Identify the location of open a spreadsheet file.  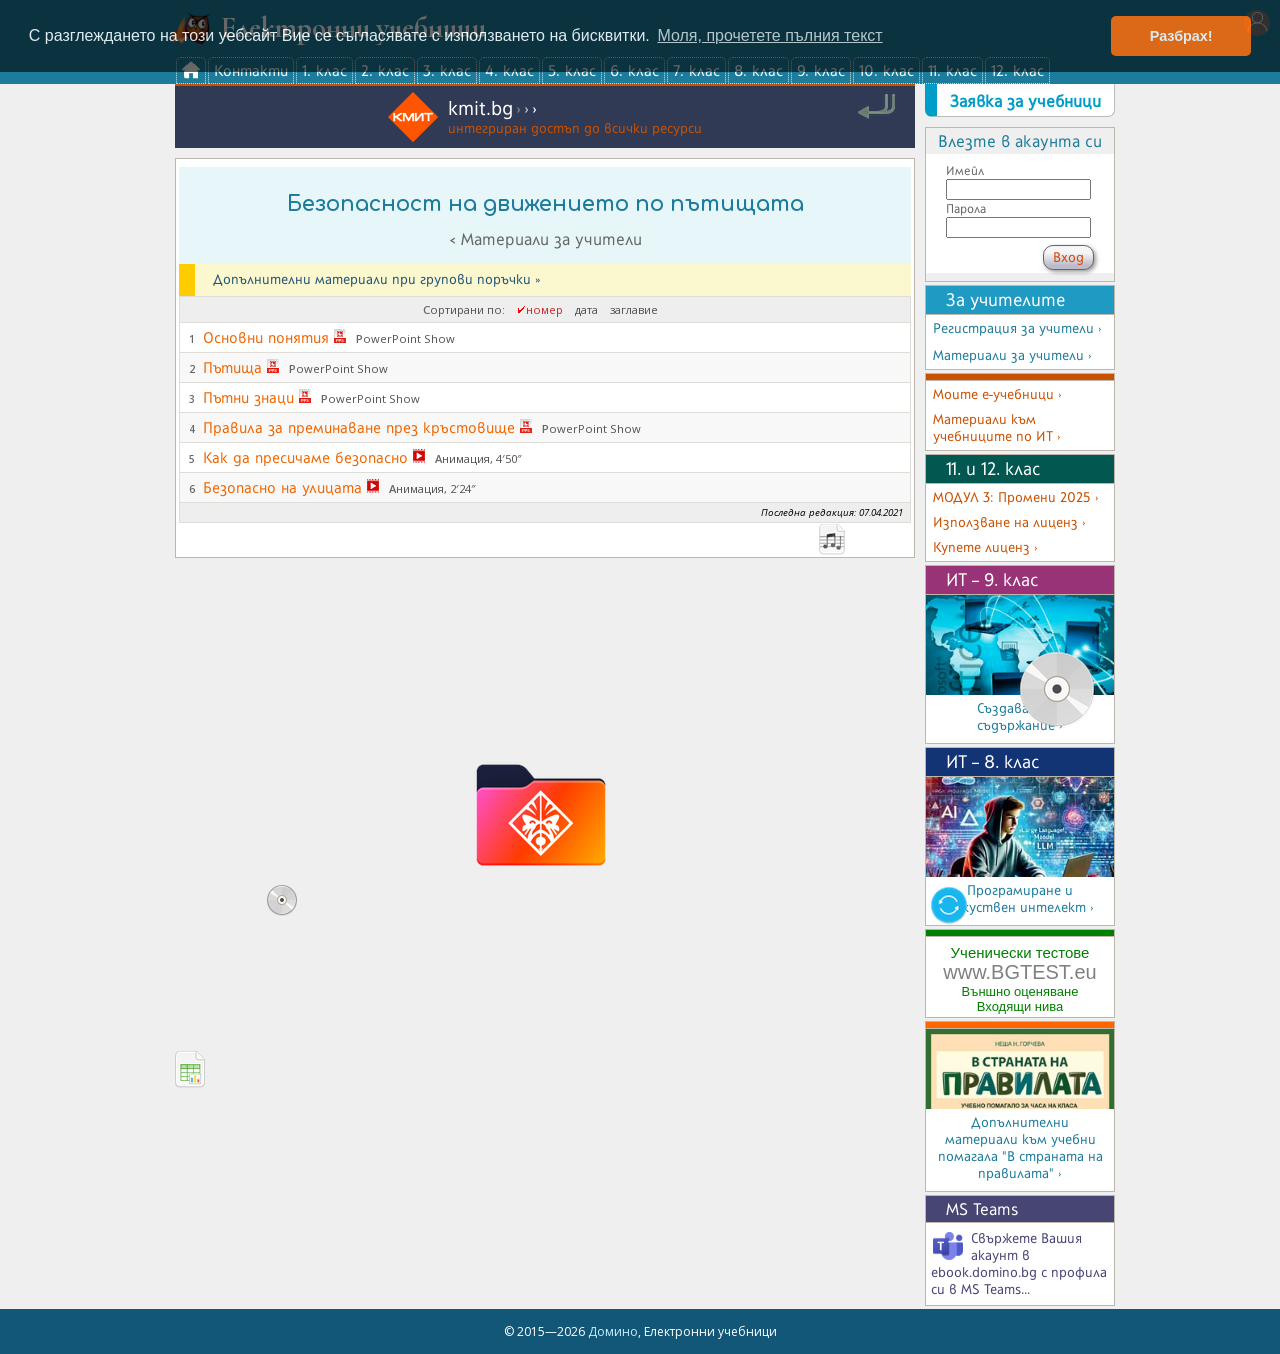
(190, 1069).